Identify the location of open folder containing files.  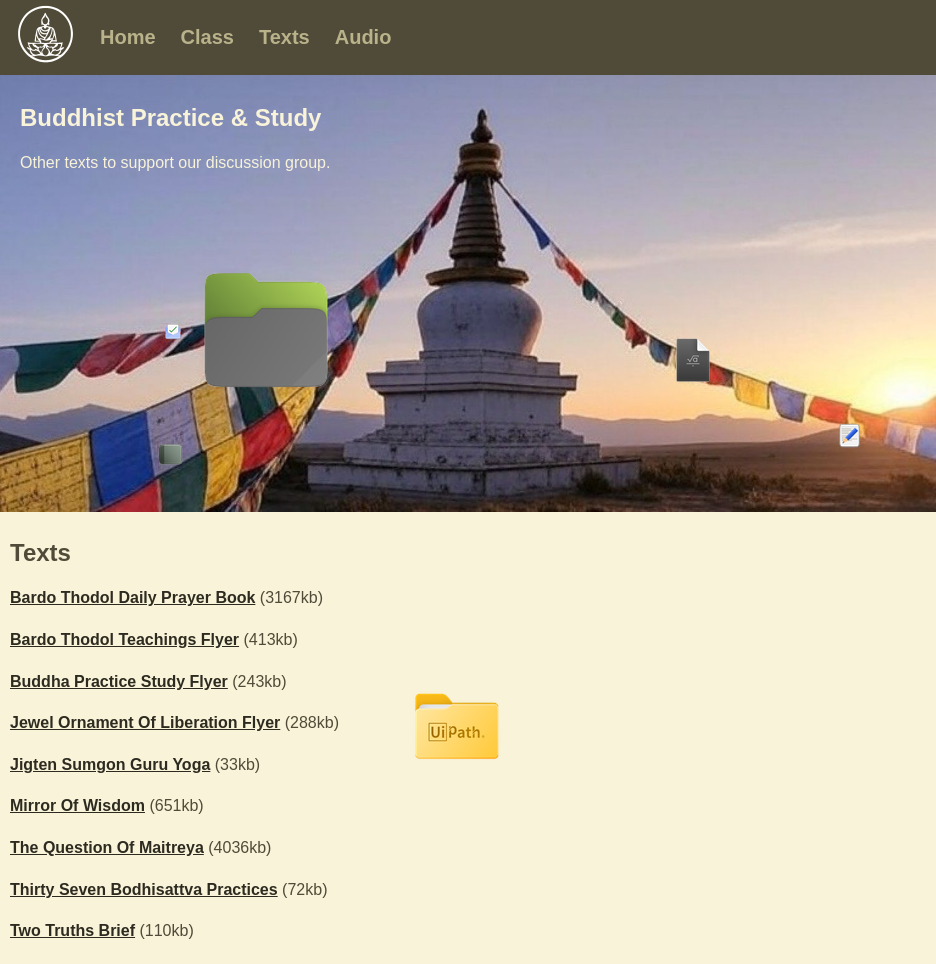
(266, 330).